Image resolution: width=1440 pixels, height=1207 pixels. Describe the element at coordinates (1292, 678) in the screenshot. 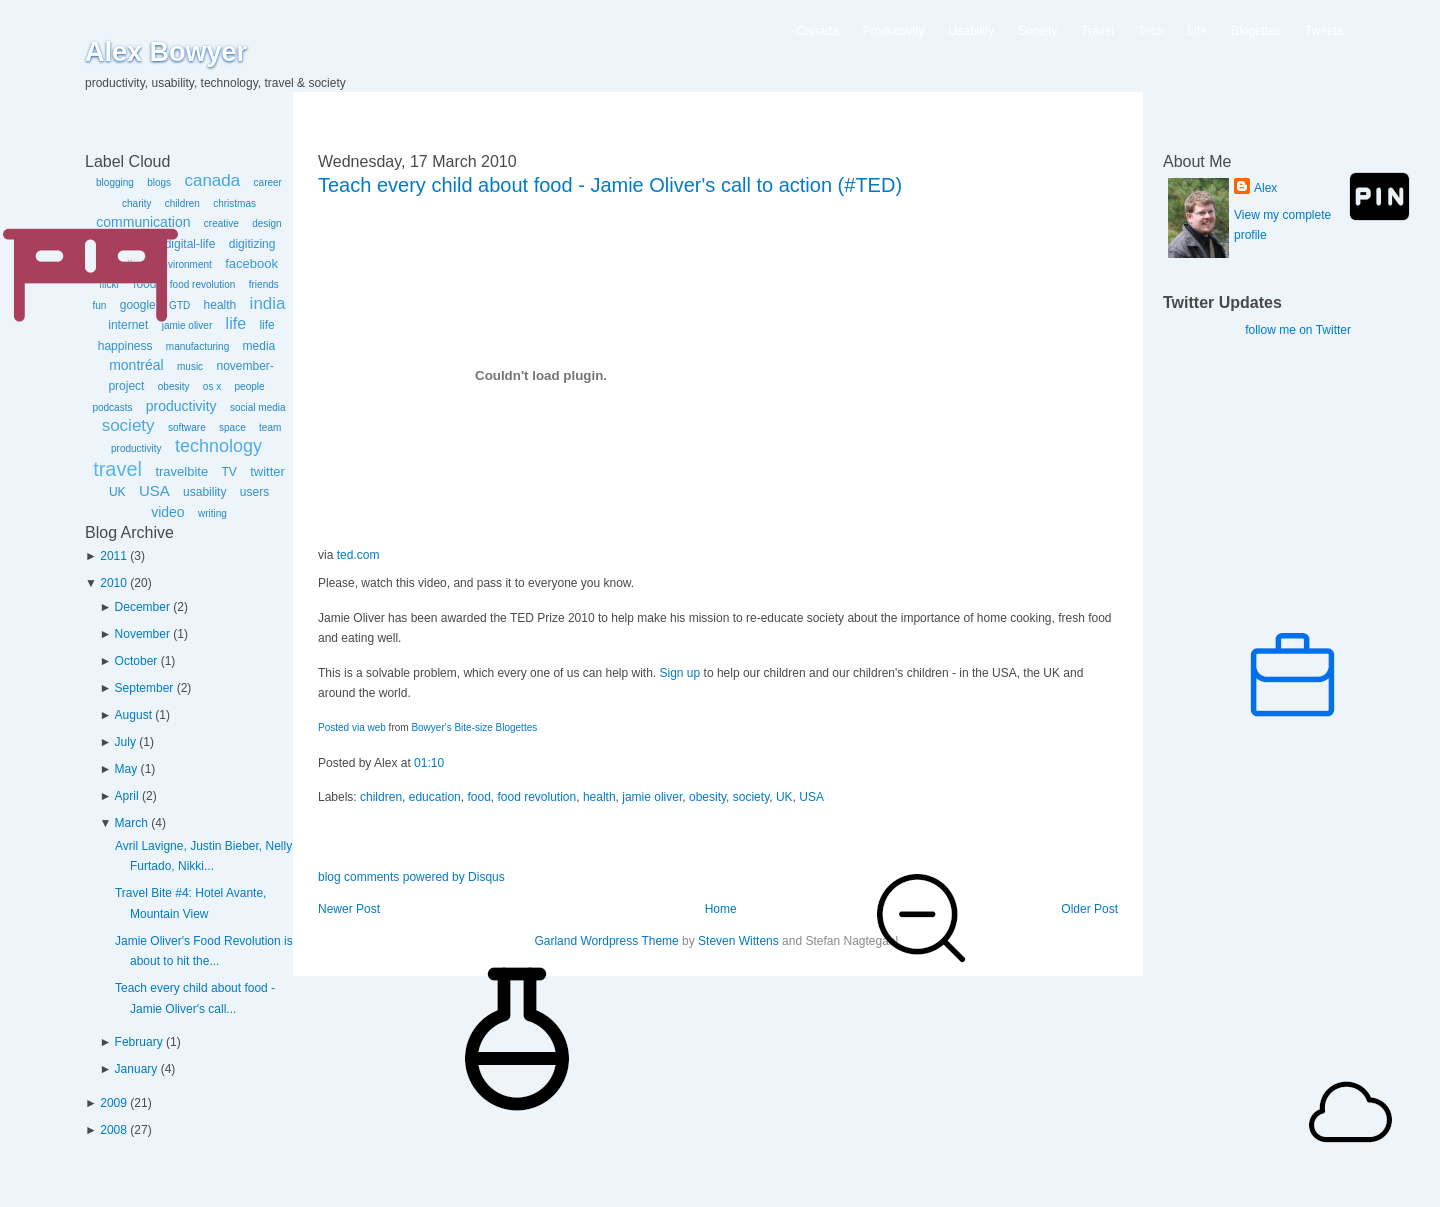

I see `access work or business-related content` at that location.